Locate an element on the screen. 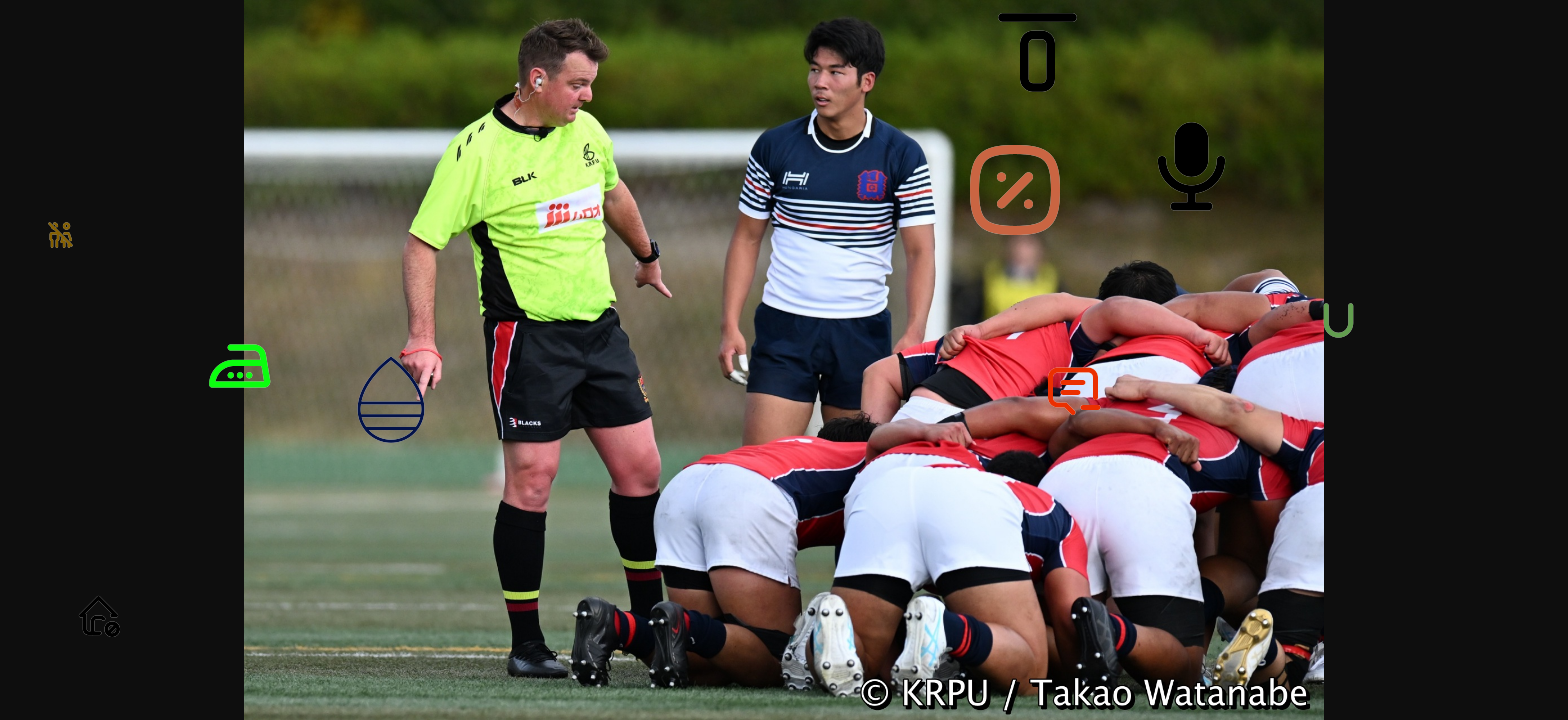  align selected elements to top is located at coordinates (1037, 52).